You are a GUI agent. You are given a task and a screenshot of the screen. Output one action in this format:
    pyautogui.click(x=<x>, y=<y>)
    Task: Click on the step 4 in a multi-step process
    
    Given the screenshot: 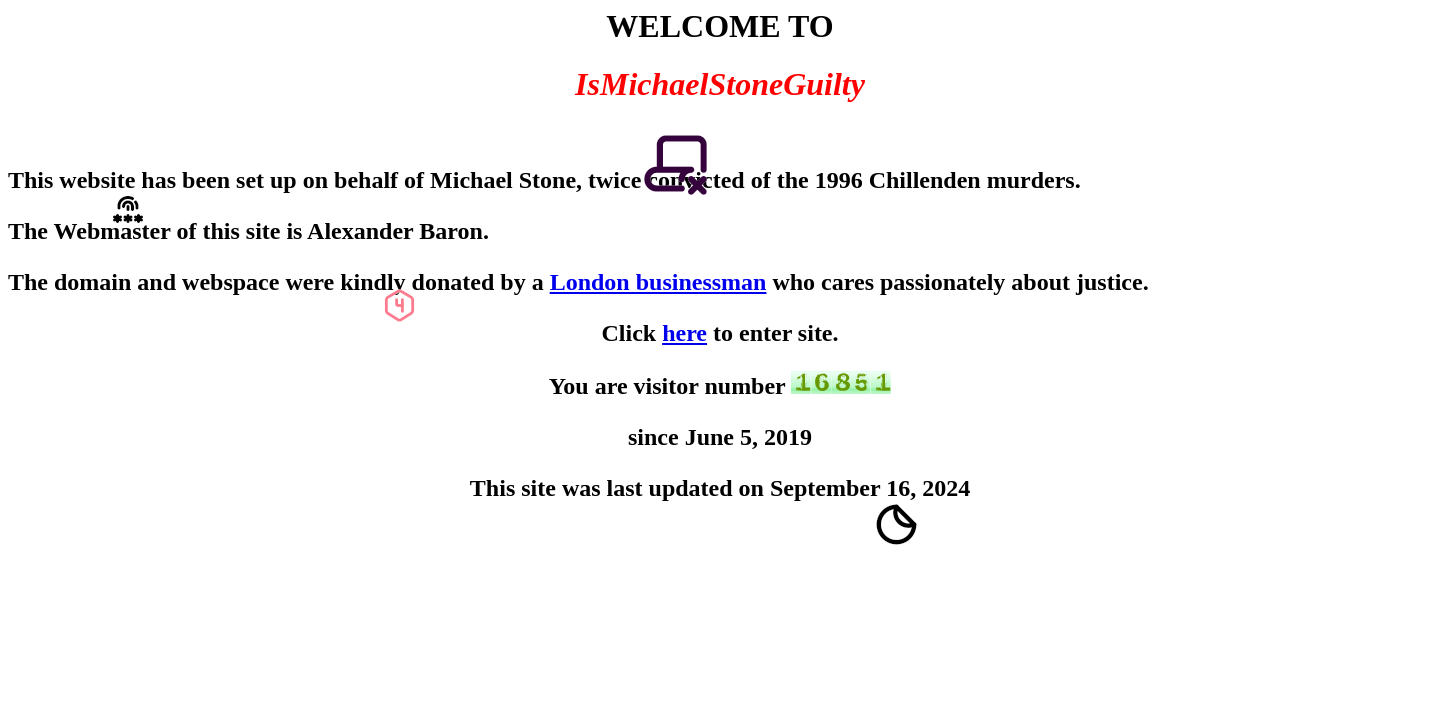 What is the action you would take?
    pyautogui.click(x=399, y=305)
    